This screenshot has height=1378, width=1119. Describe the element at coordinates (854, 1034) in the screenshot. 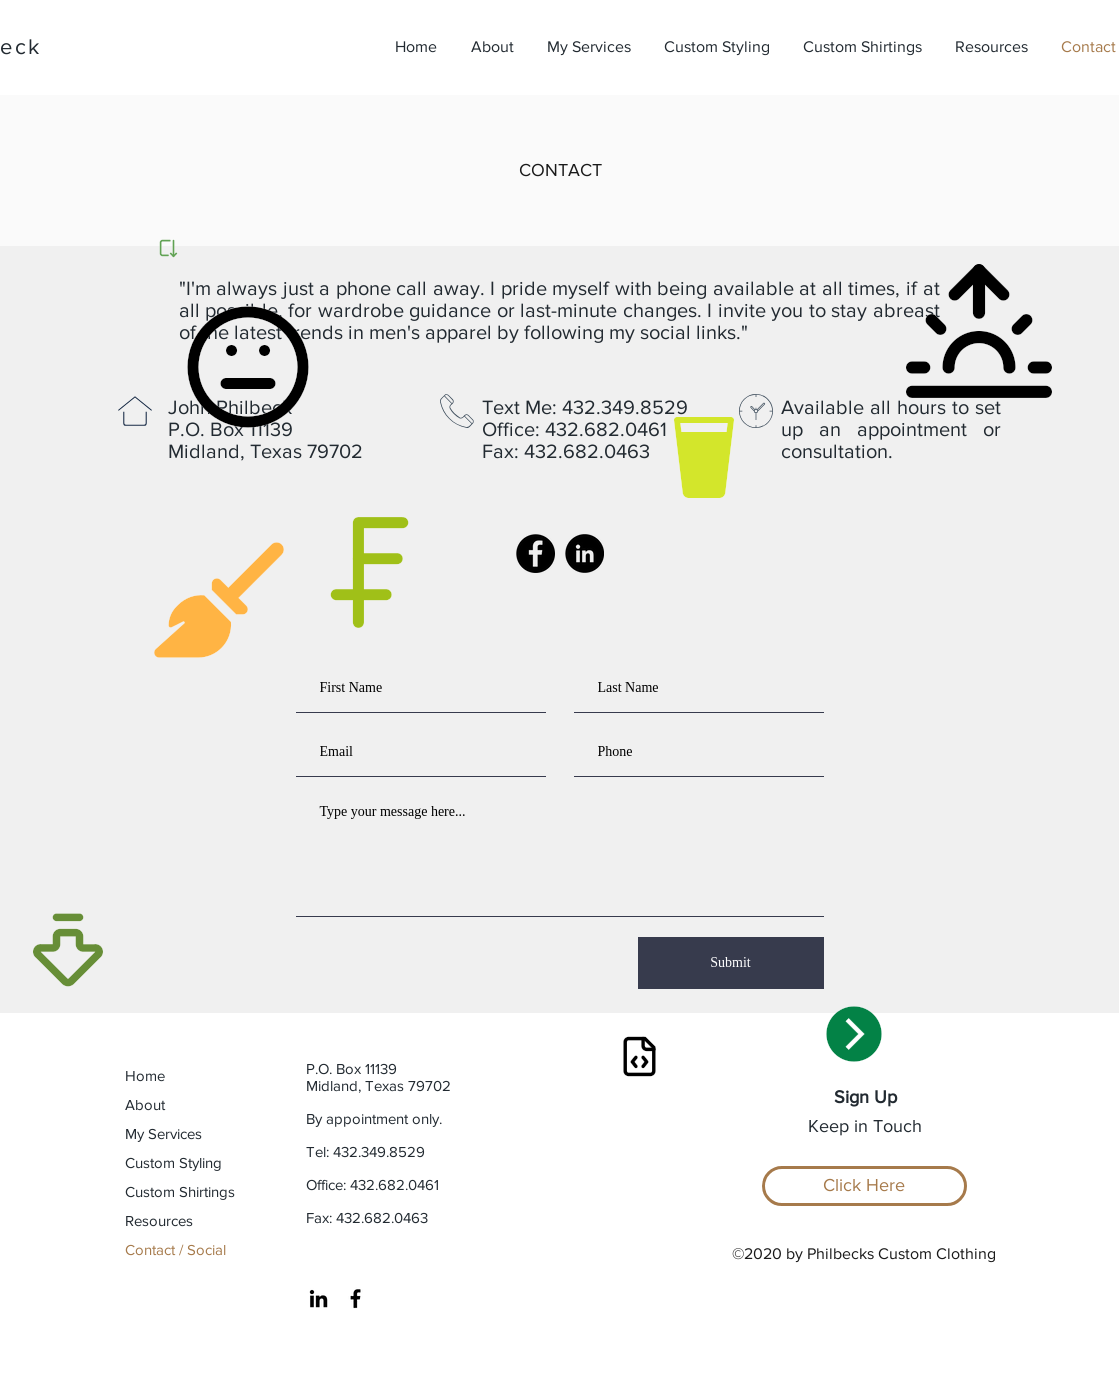

I see `go to the next item or page` at that location.